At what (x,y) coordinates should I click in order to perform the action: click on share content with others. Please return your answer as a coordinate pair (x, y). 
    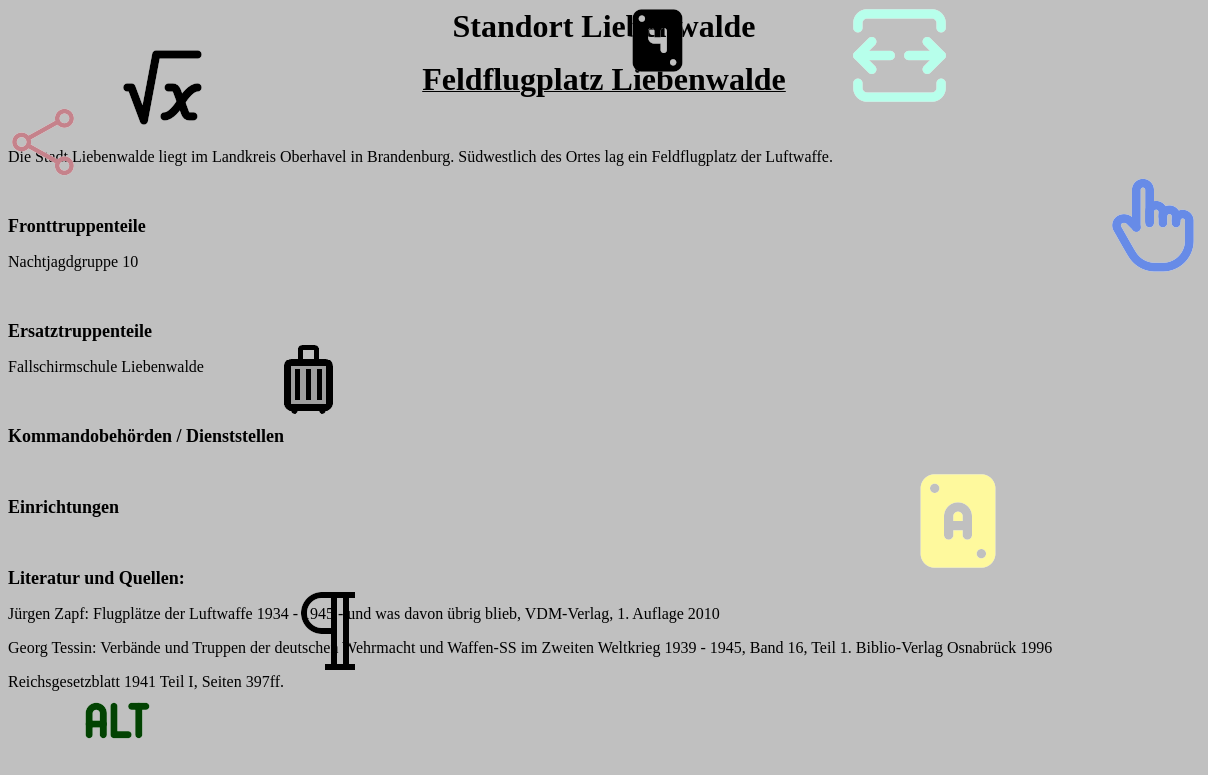
    Looking at the image, I should click on (43, 142).